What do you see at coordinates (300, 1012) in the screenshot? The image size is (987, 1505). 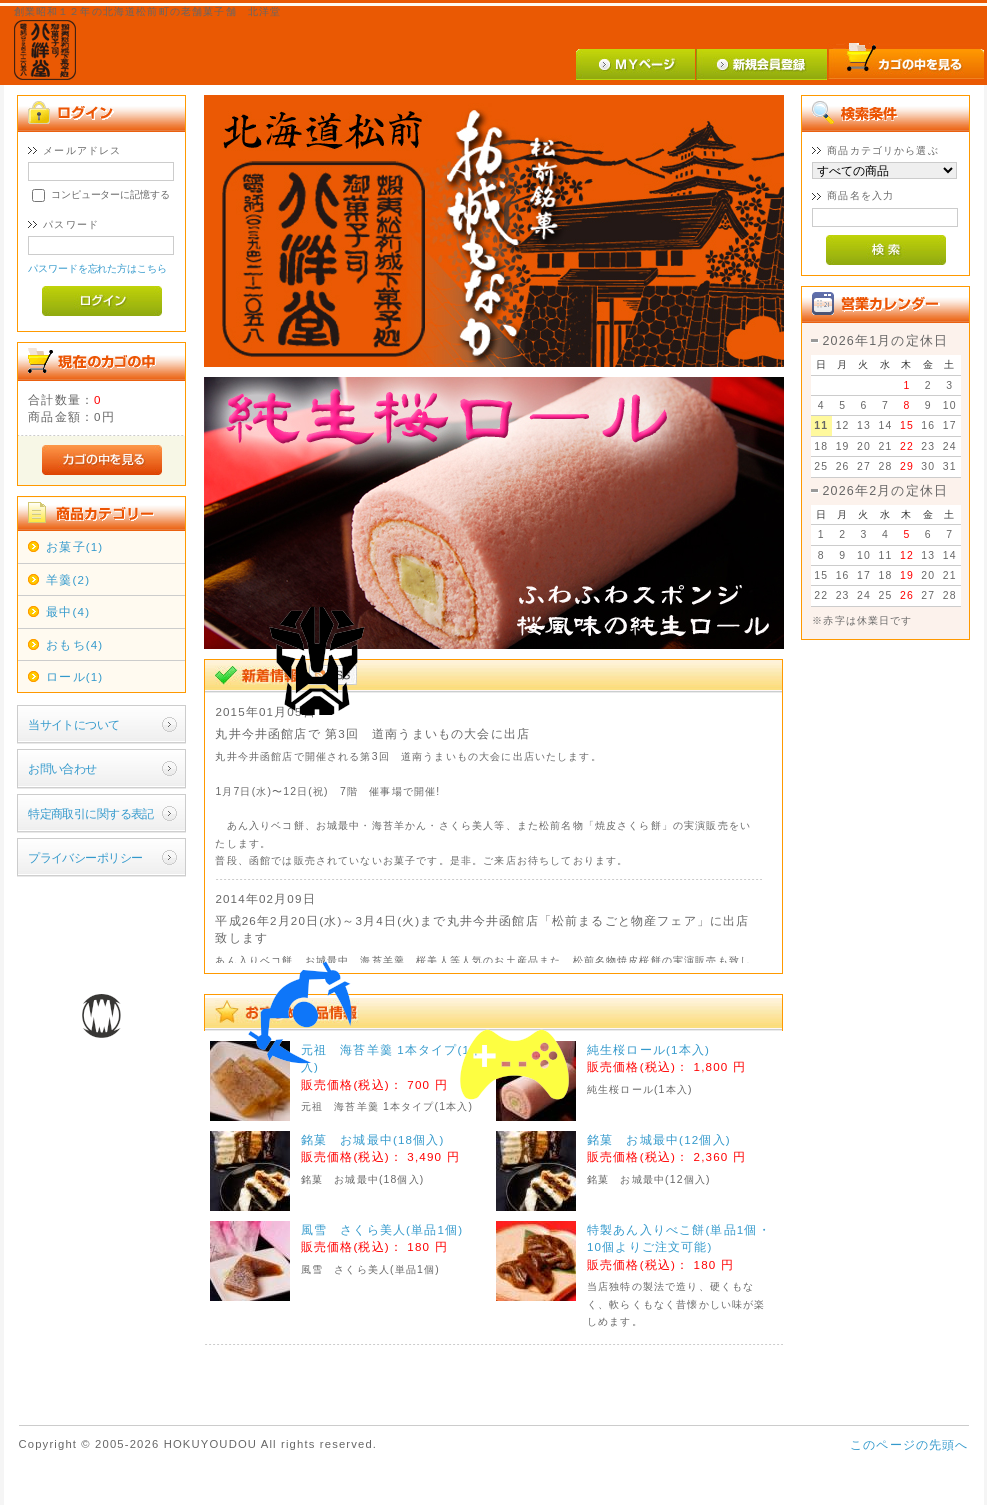 I see `select rogue character class` at bounding box center [300, 1012].